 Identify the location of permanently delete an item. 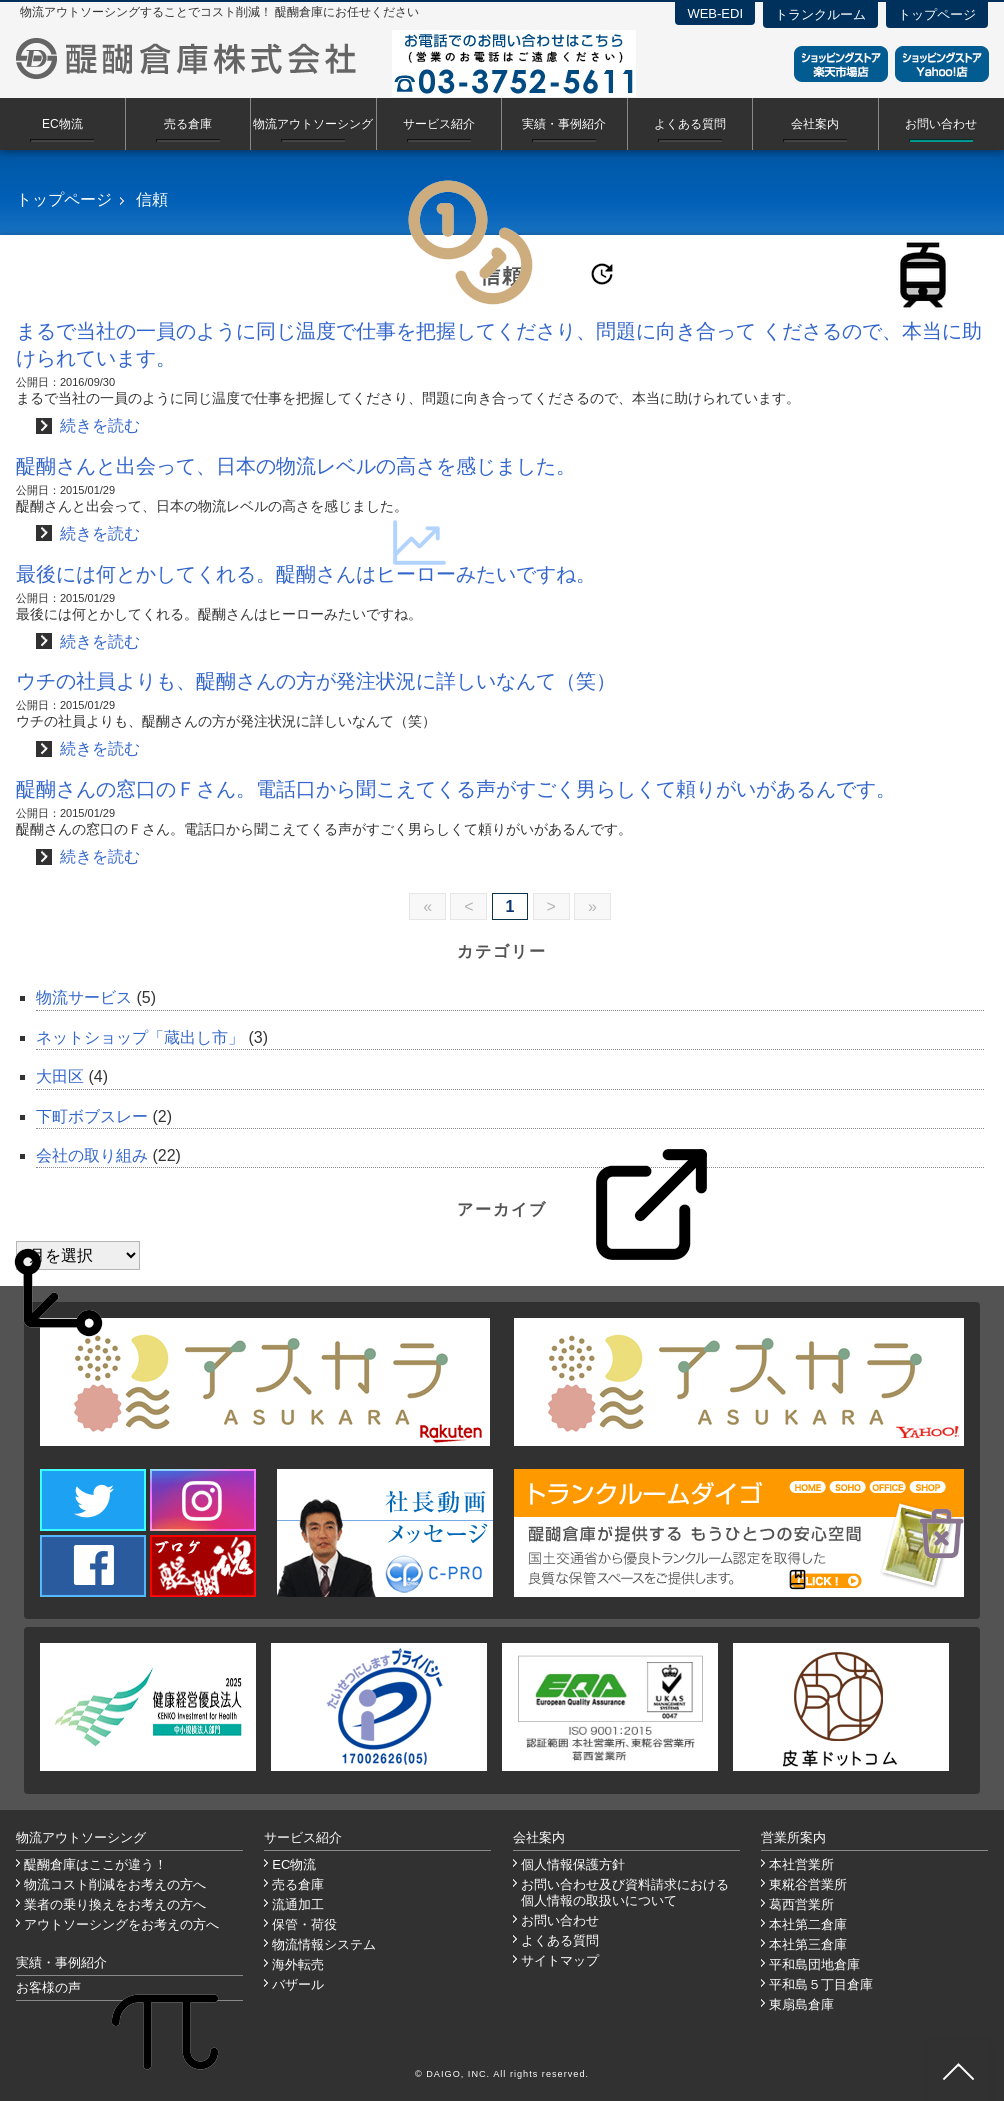
(941, 1533).